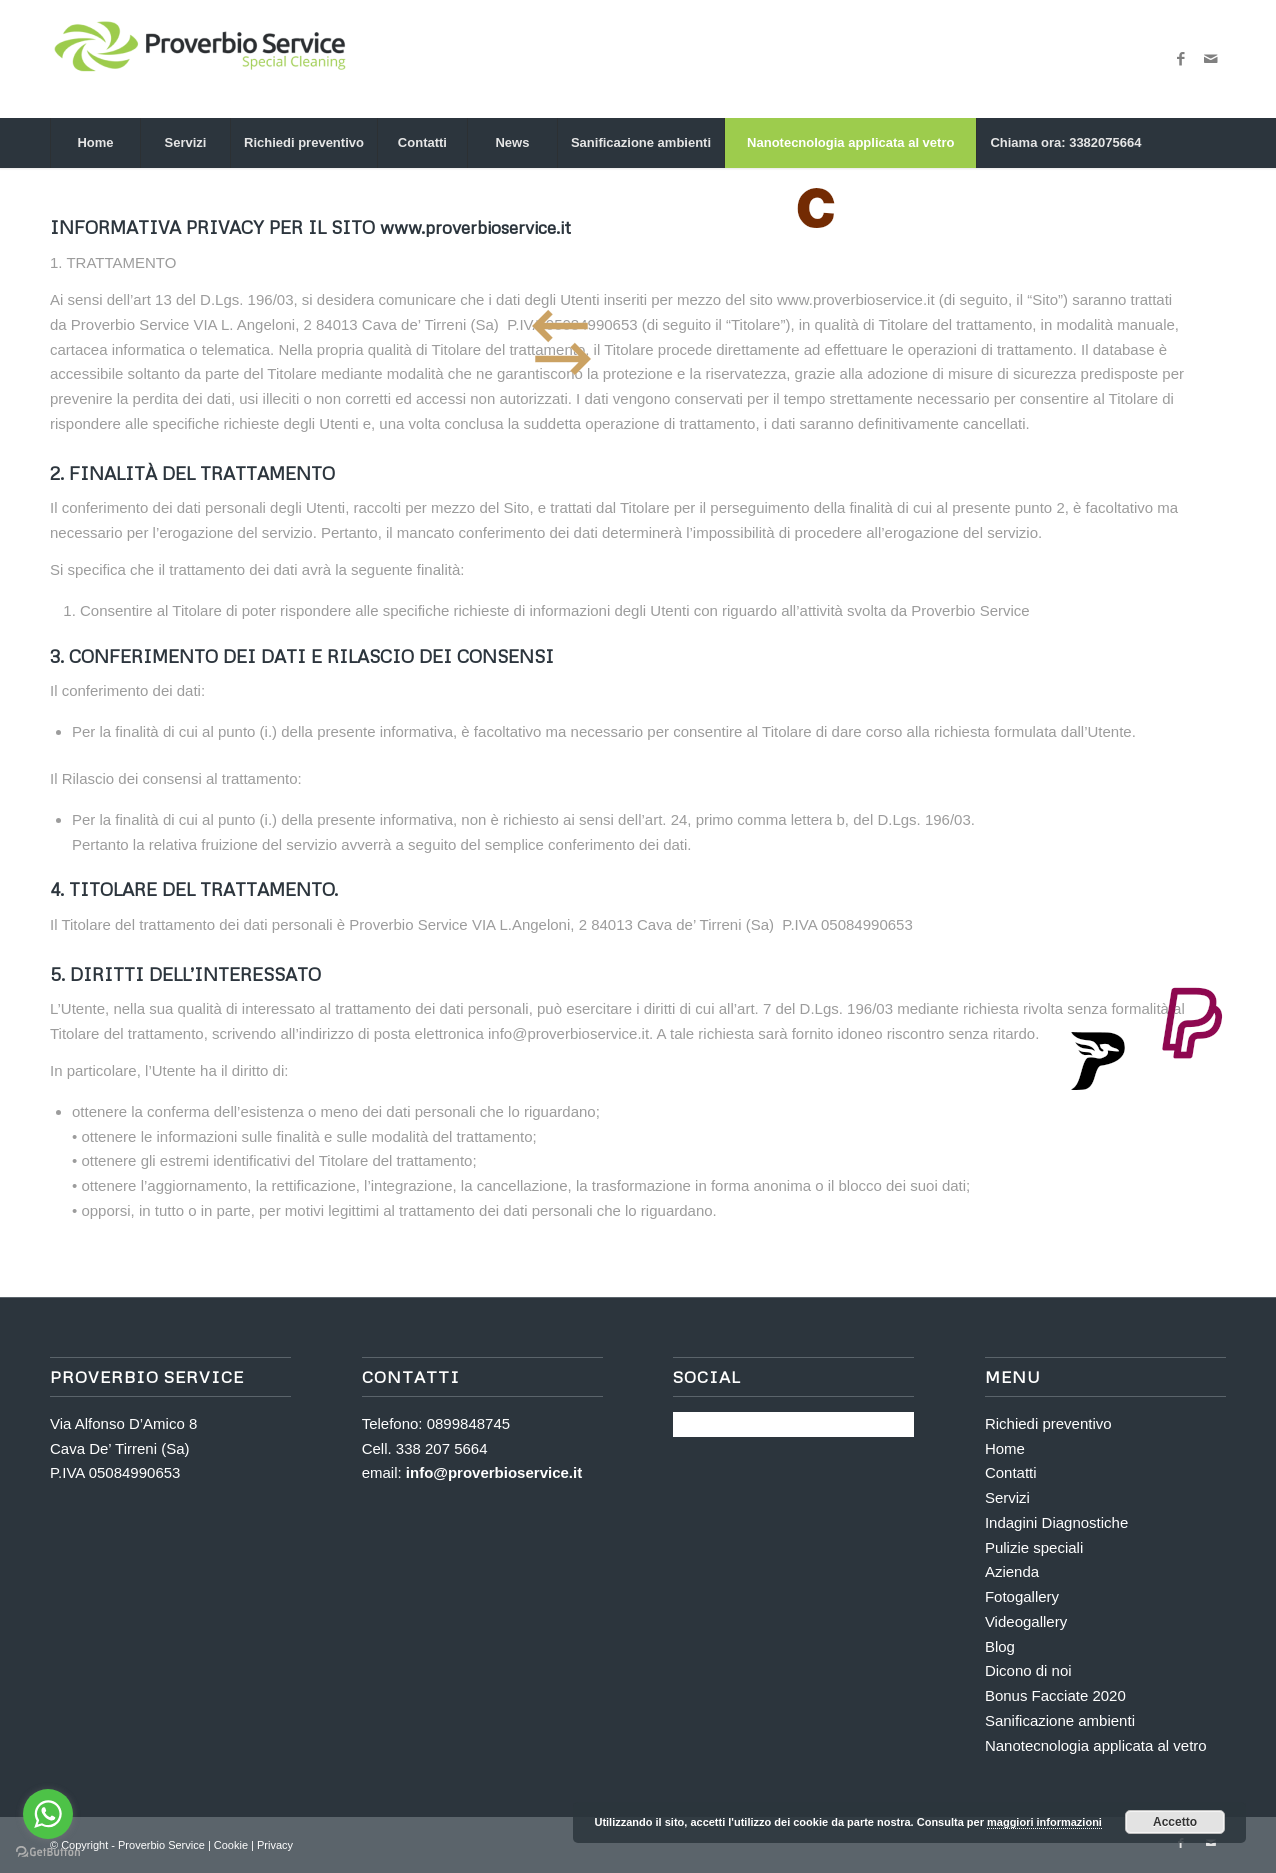  What do you see at coordinates (1098, 1061) in the screenshot?
I see `pelican static site generator logo` at bounding box center [1098, 1061].